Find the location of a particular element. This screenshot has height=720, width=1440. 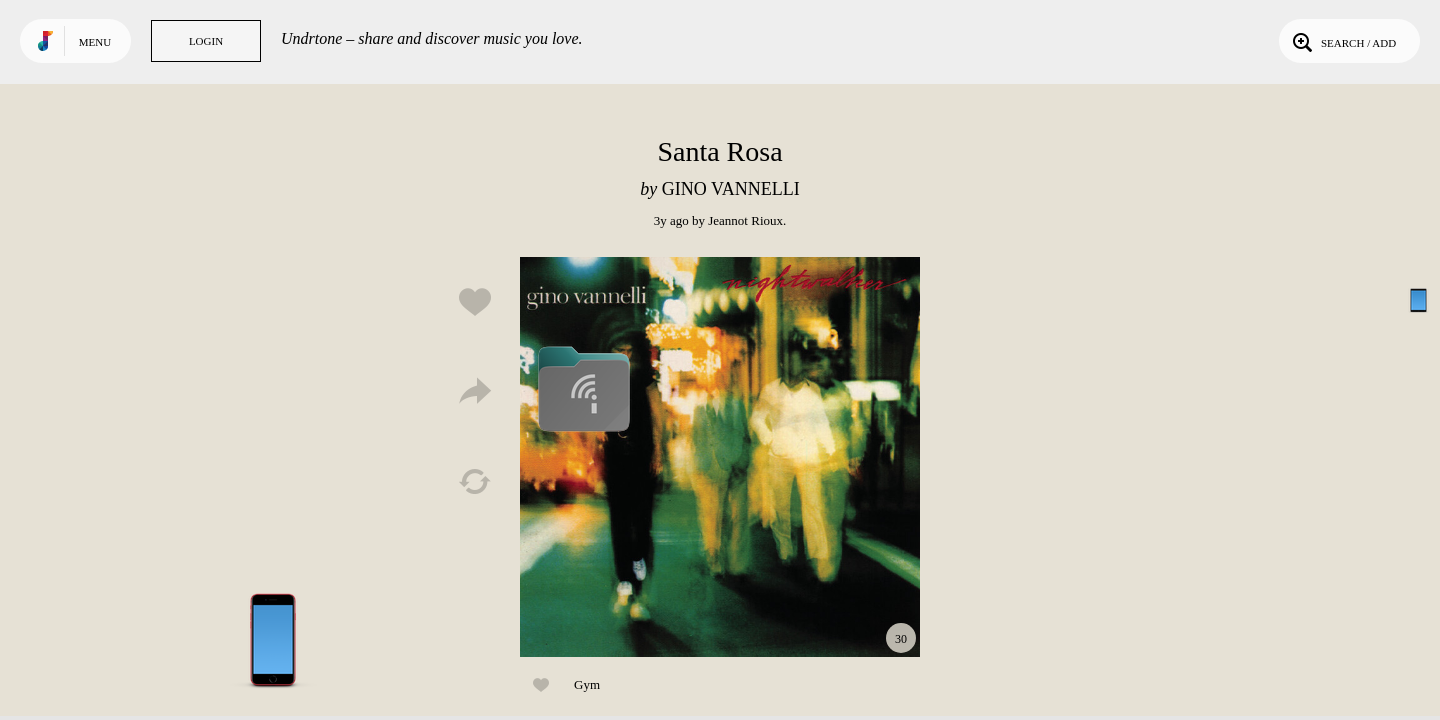

iPhone SE device icon in system preferences is located at coordinates (273, 641).